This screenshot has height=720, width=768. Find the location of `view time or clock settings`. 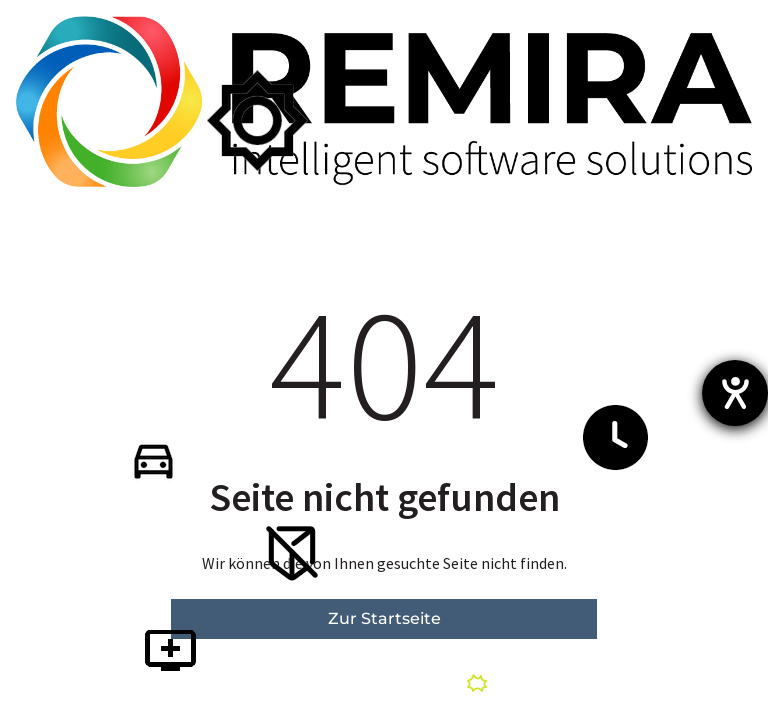

view time or clock settings is located at coordinates (615, 437).